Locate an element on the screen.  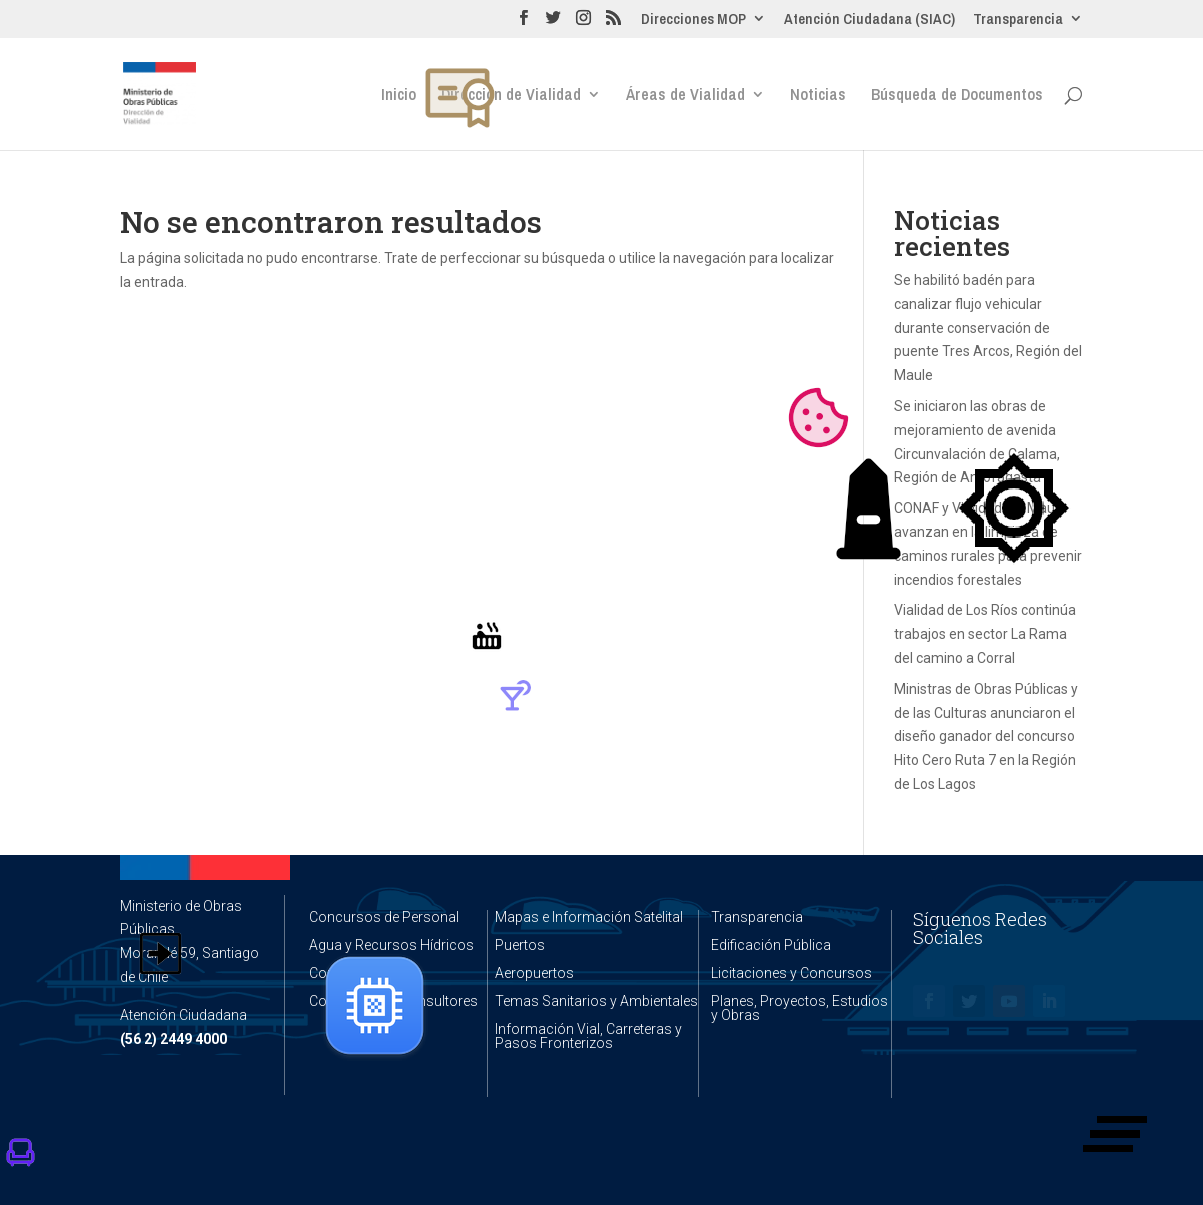
view certification or credentials is located at coordinates (457, 95).